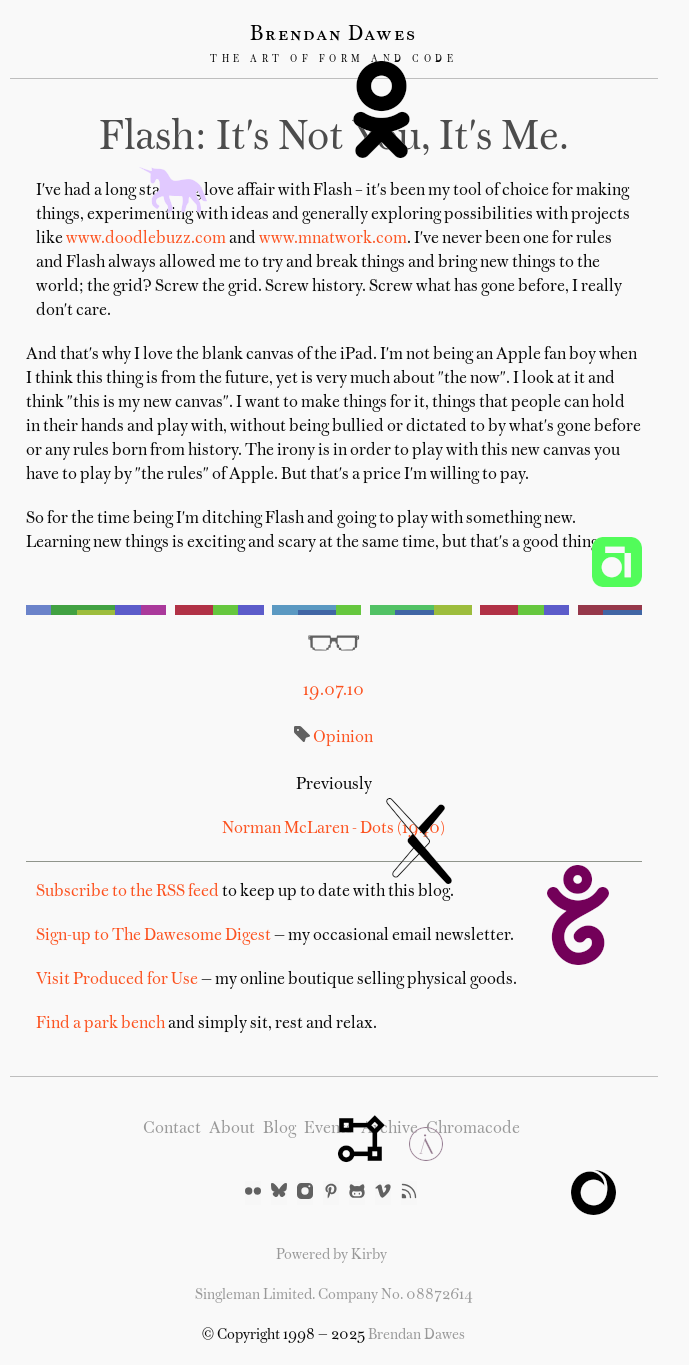 Image resolution: width=689 pixels, height=1365 pixels. What do you see at coordinates (426, 1144) in the screenshot?
I see `open invidious, a privacy-focused youtube frontend` at bounding box center [426, 1144].